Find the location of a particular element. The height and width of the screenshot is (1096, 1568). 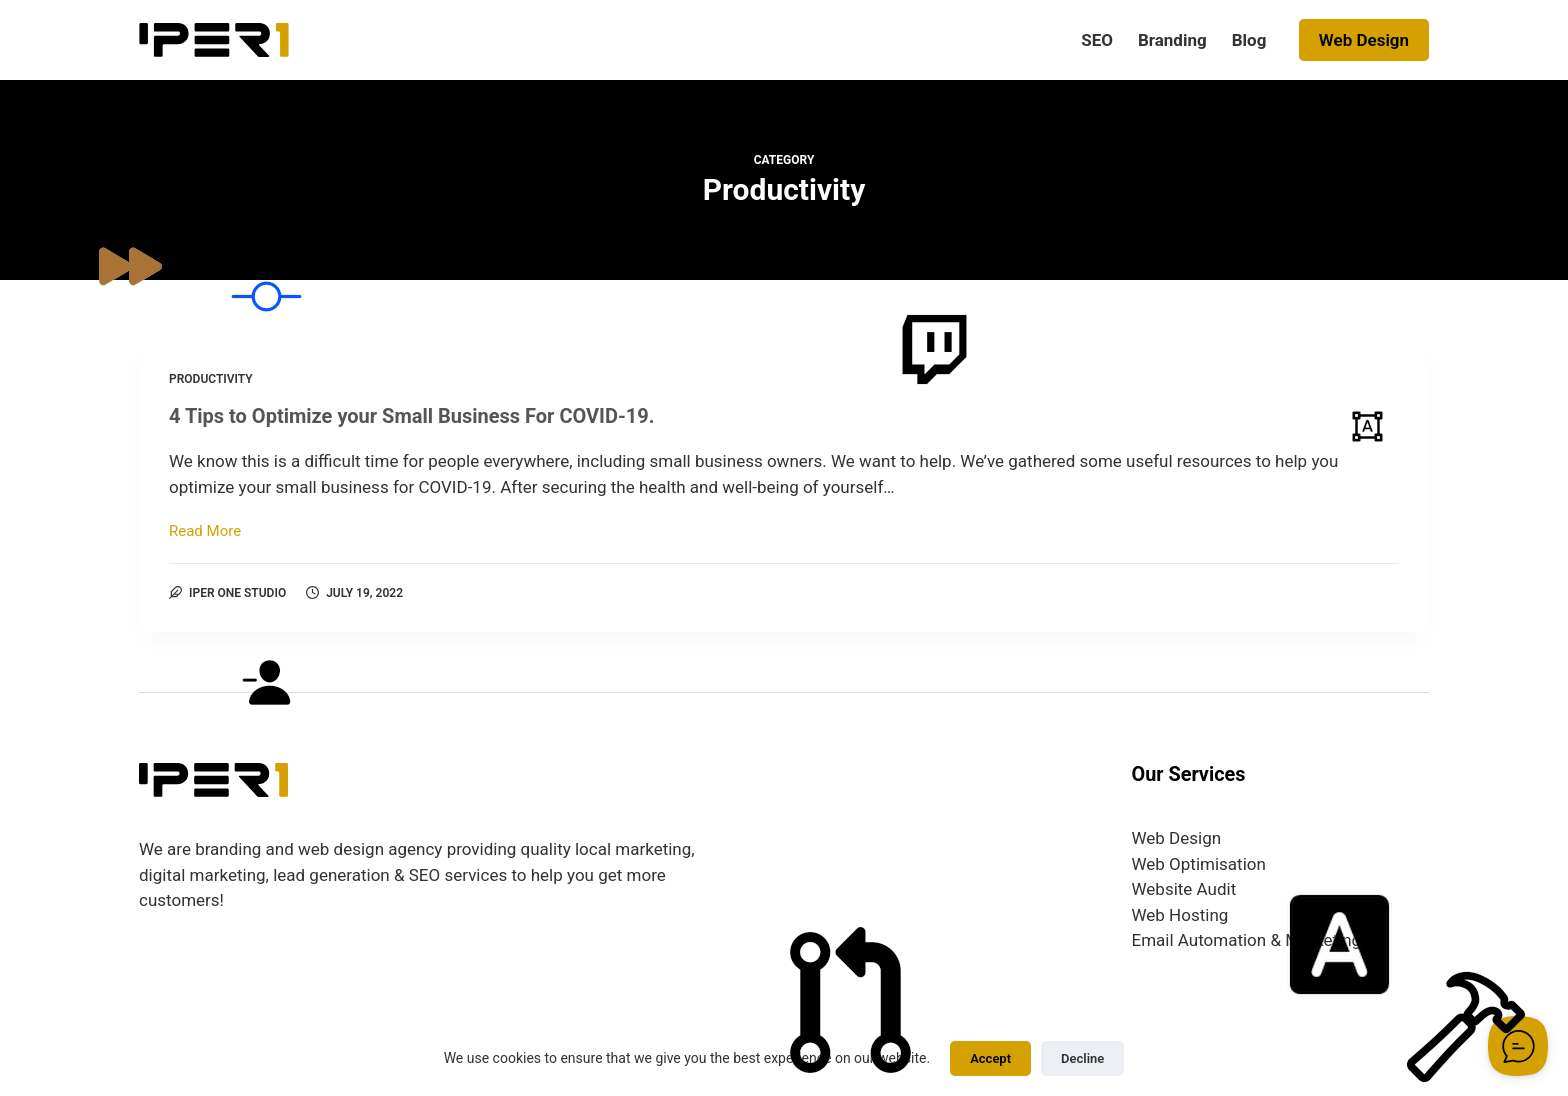

edit text box formatting is located at coordinates (1367, 426).